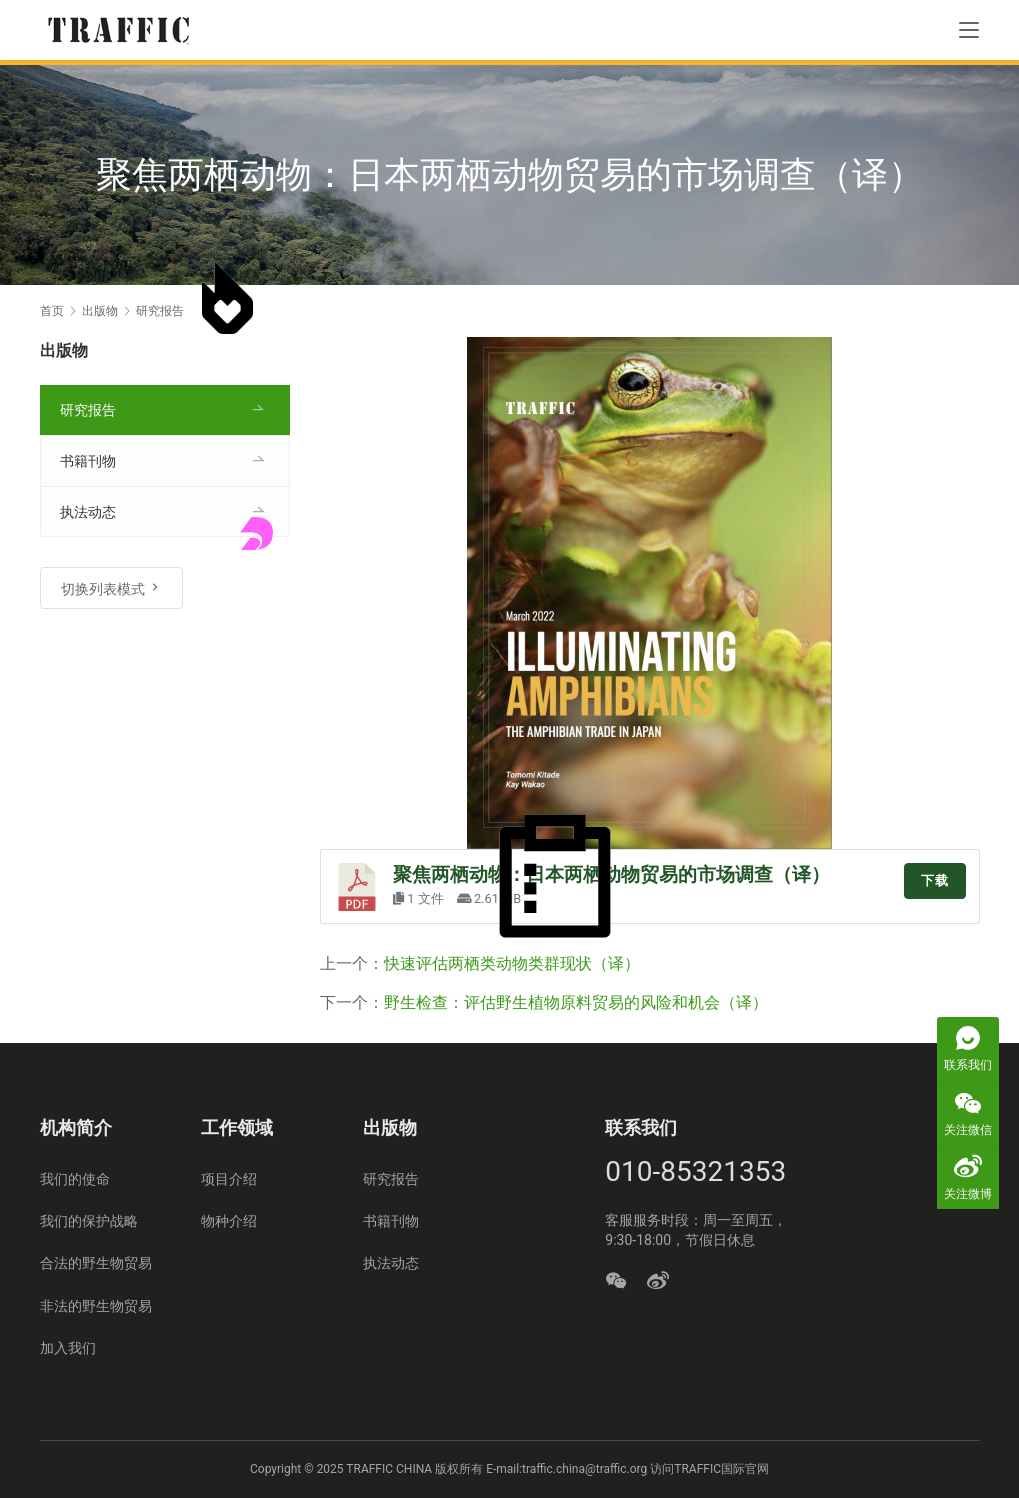 The width and height of the screenshot is (1019, 1498). What do you see at coordinates (256, 533) in the screenshot?
I see `open deepnote collaborative notebook` at bounding box center [256, 533].